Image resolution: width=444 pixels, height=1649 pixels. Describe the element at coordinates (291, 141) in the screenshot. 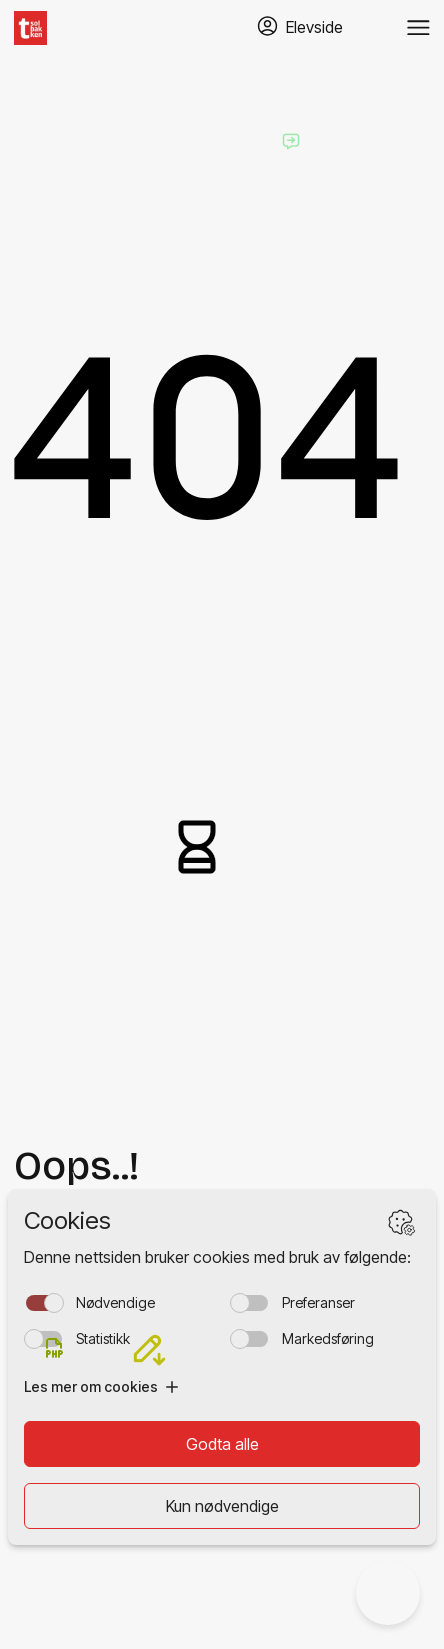

I see `forward a message to another recipient` at that location.